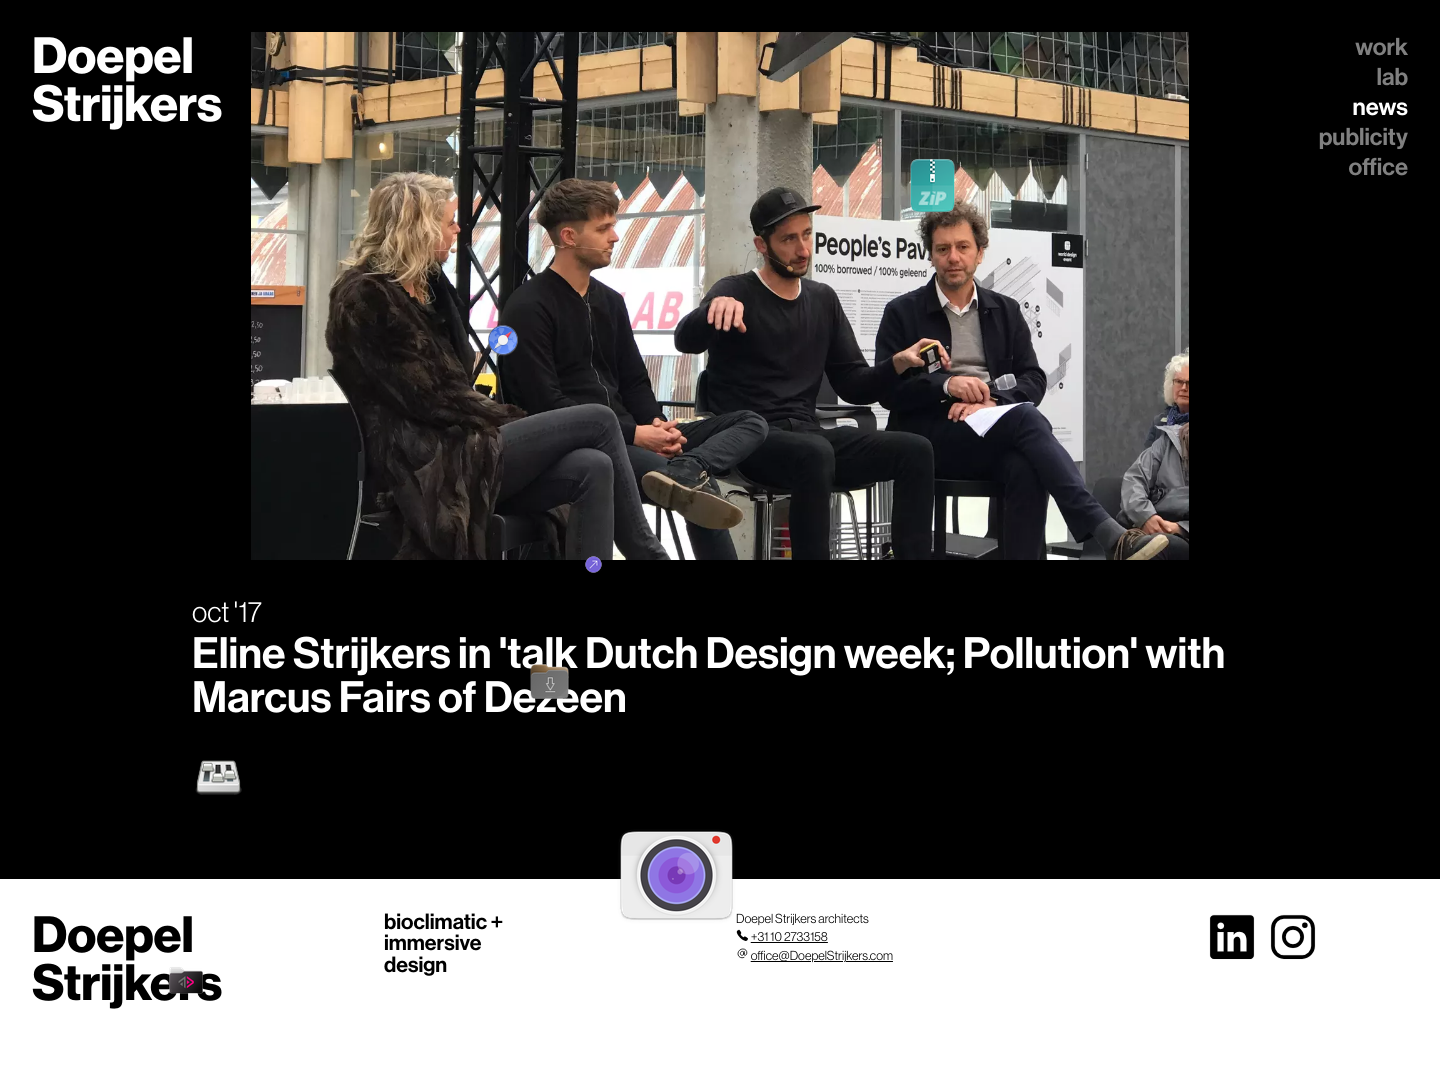  What do you see at coordinates (593, 564) in the screenshot?
I see `indicates a symbolic link or shortcut to another file` at bounding box center [593, 564].